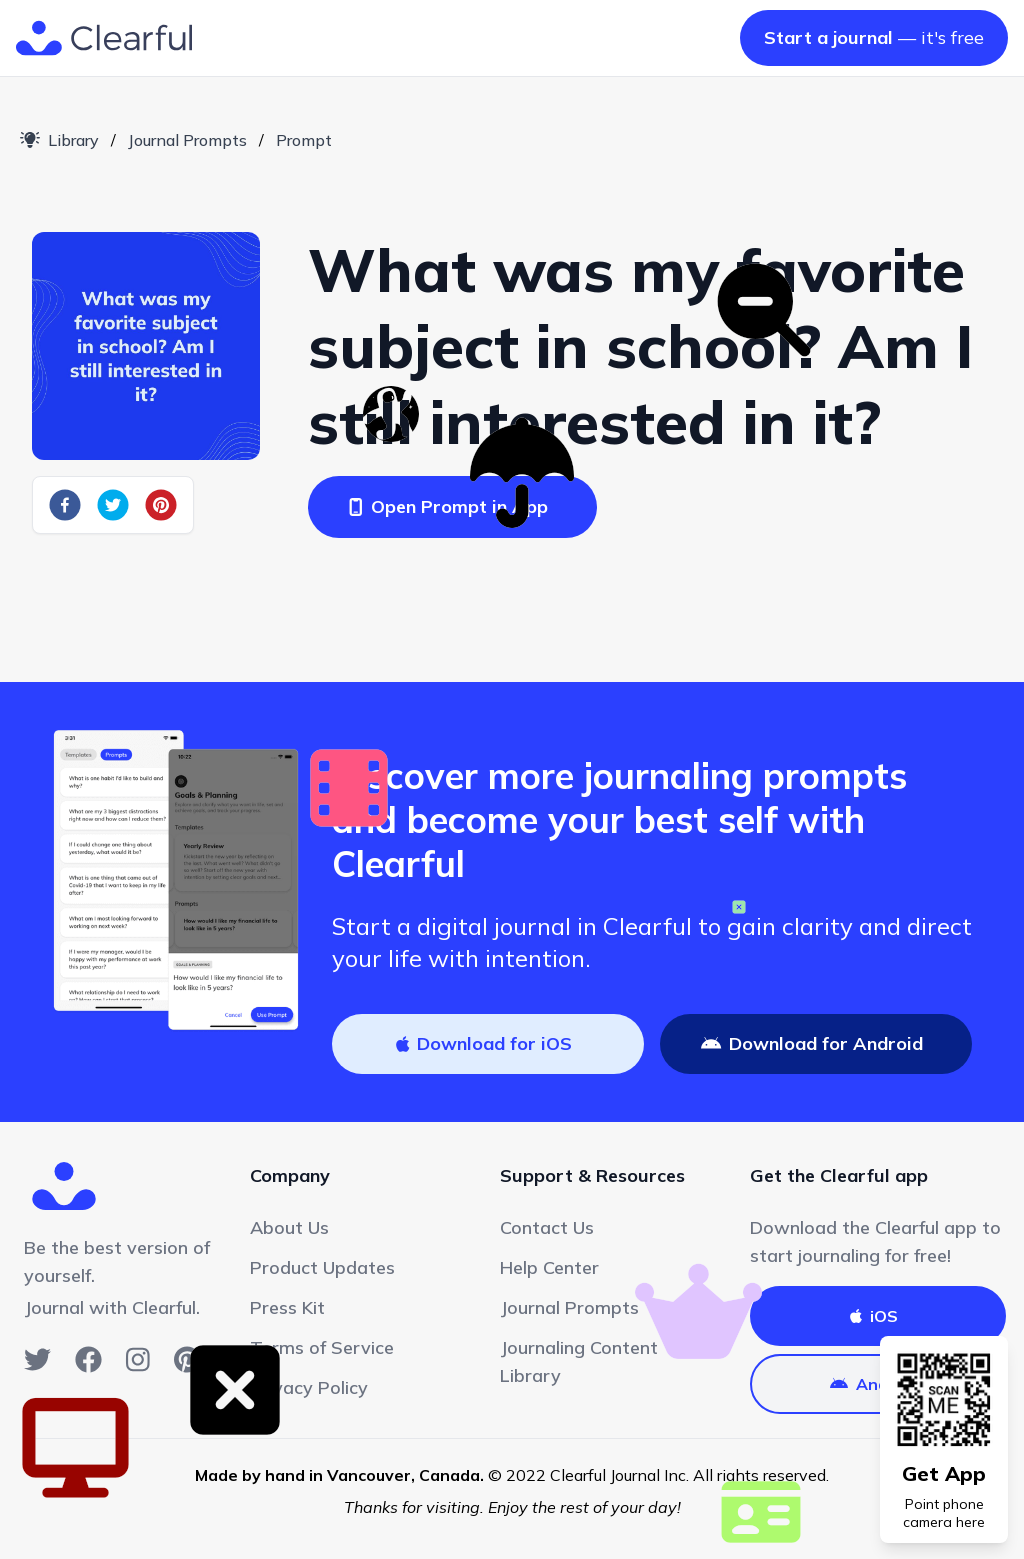 The width and height of the screenshot is (1024, 1559). What do you see at coordinates (739, 907) in the screenshot?
I see `close or dismiss a dialog` at bounding box center [739, 907].